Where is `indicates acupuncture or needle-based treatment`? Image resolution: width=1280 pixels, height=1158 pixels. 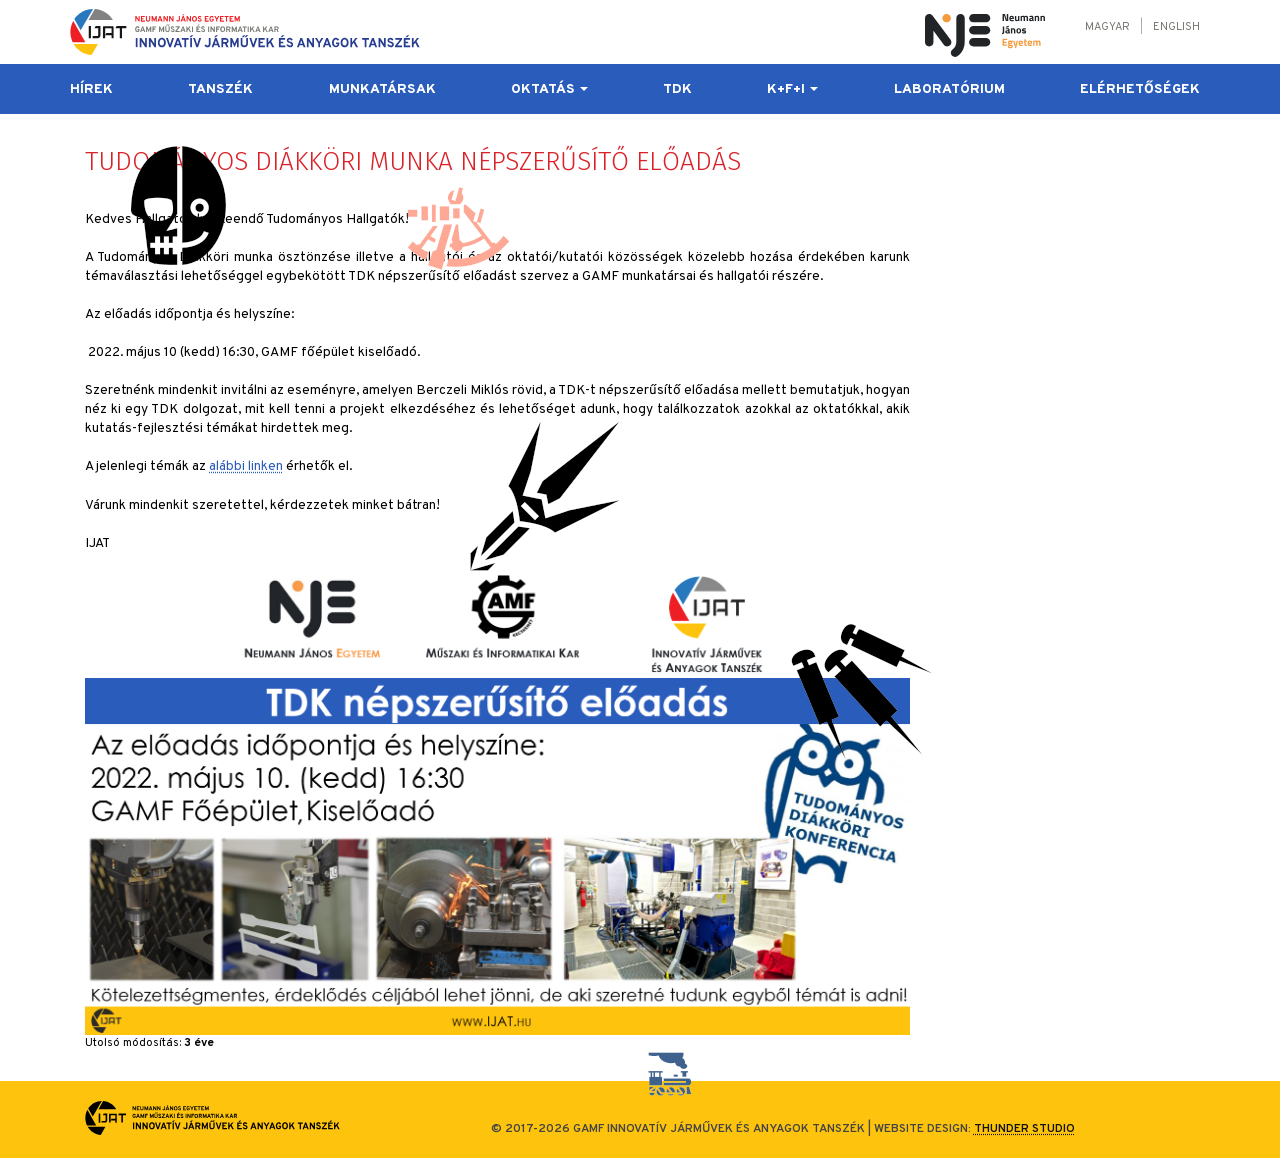 indicates acupuncture or needle-based treatment is located at coordinates (860, 691).